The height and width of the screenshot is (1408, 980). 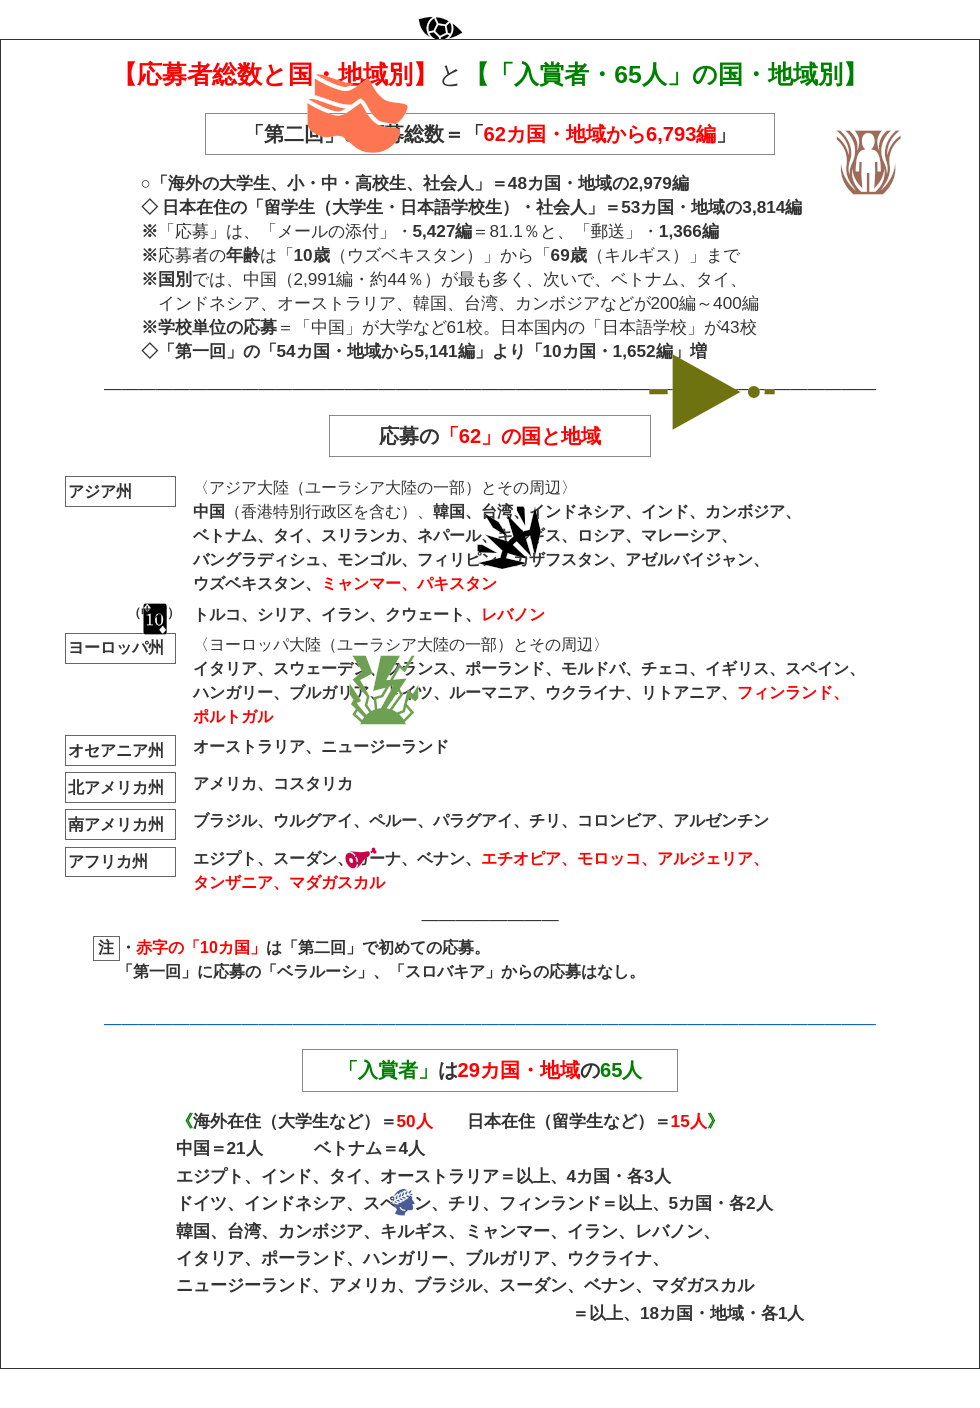 I want to click on indicates energy discharge or power dispersal, so click(x=384, y=690).